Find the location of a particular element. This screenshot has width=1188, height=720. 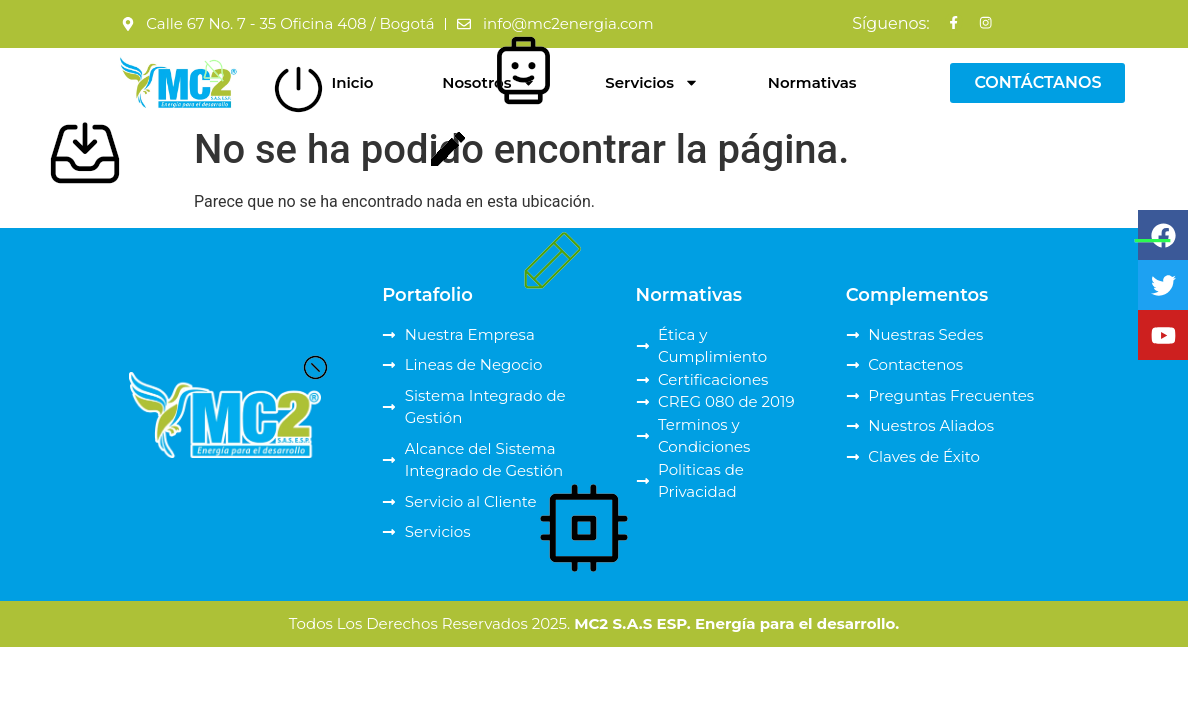

turn device on or off is located at coordinates (298, 88).